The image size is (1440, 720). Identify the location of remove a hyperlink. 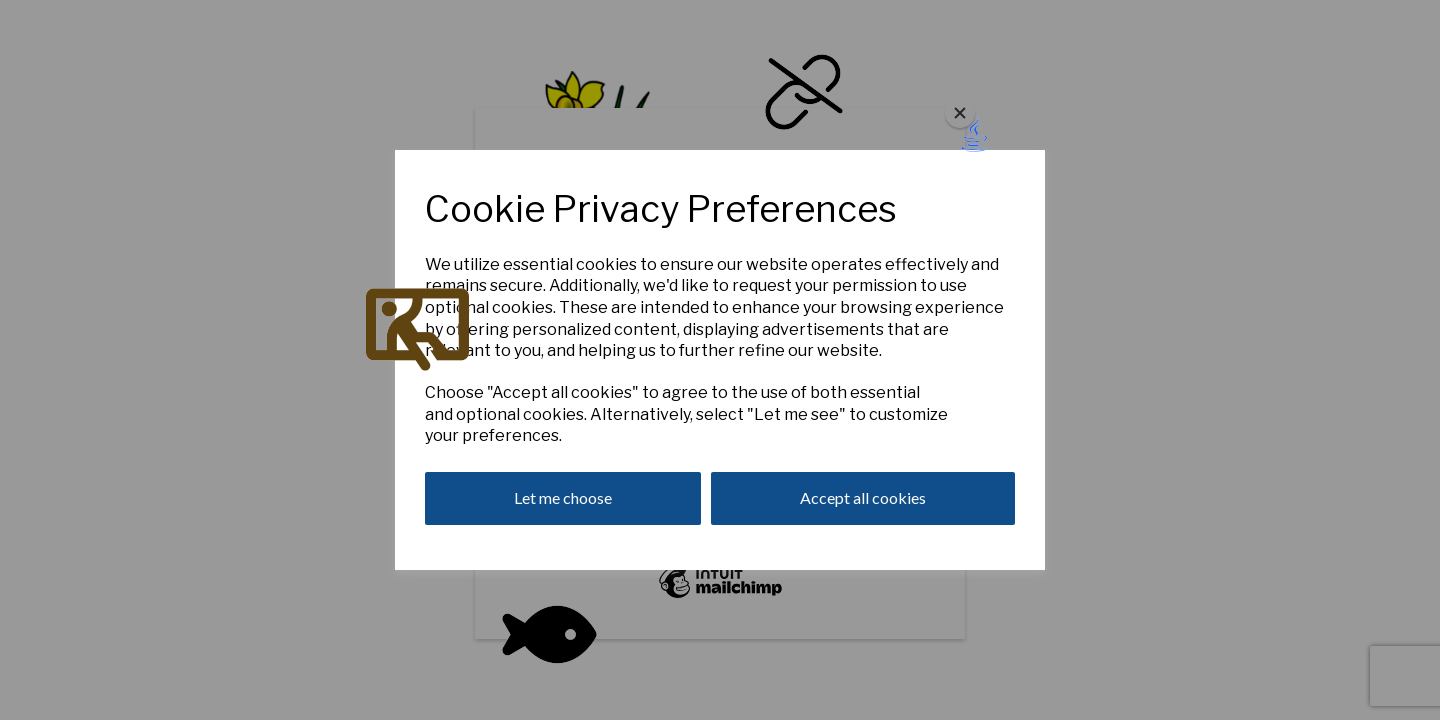
(803, 92).